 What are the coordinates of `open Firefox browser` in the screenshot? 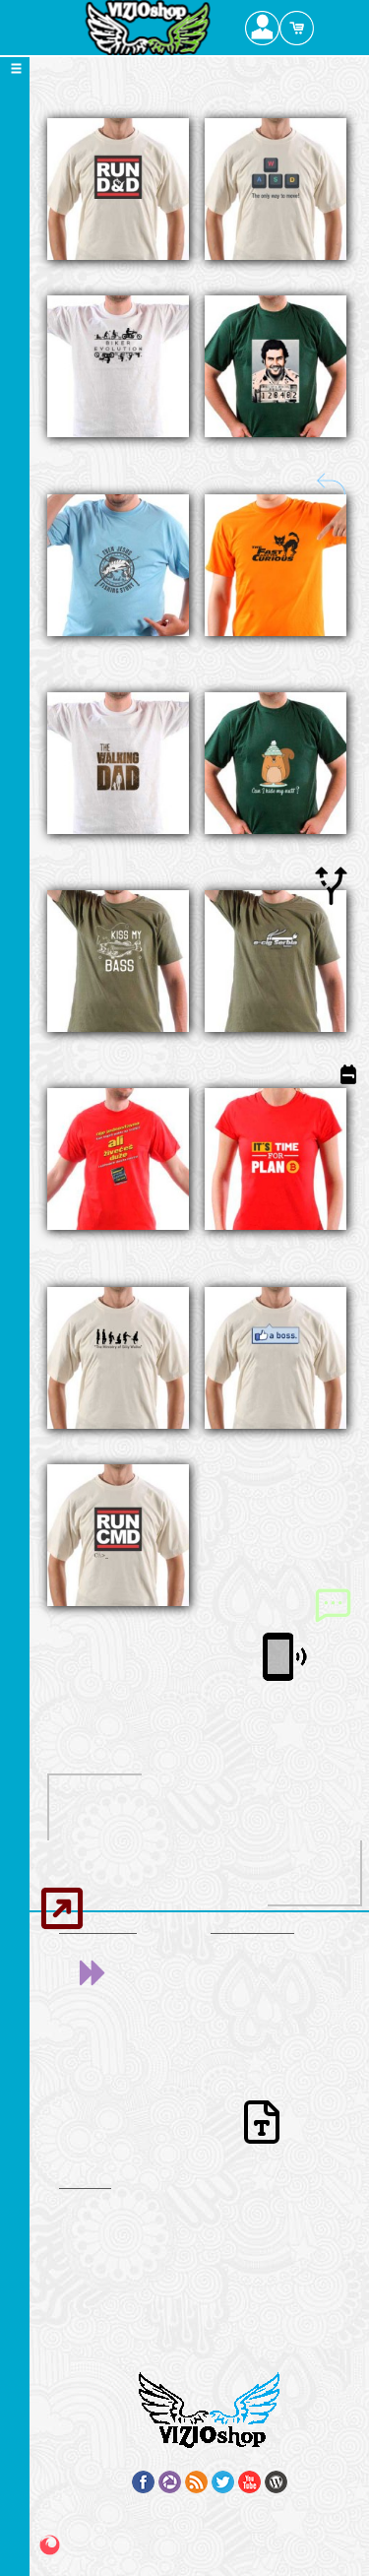 It's located at (49, 2544).